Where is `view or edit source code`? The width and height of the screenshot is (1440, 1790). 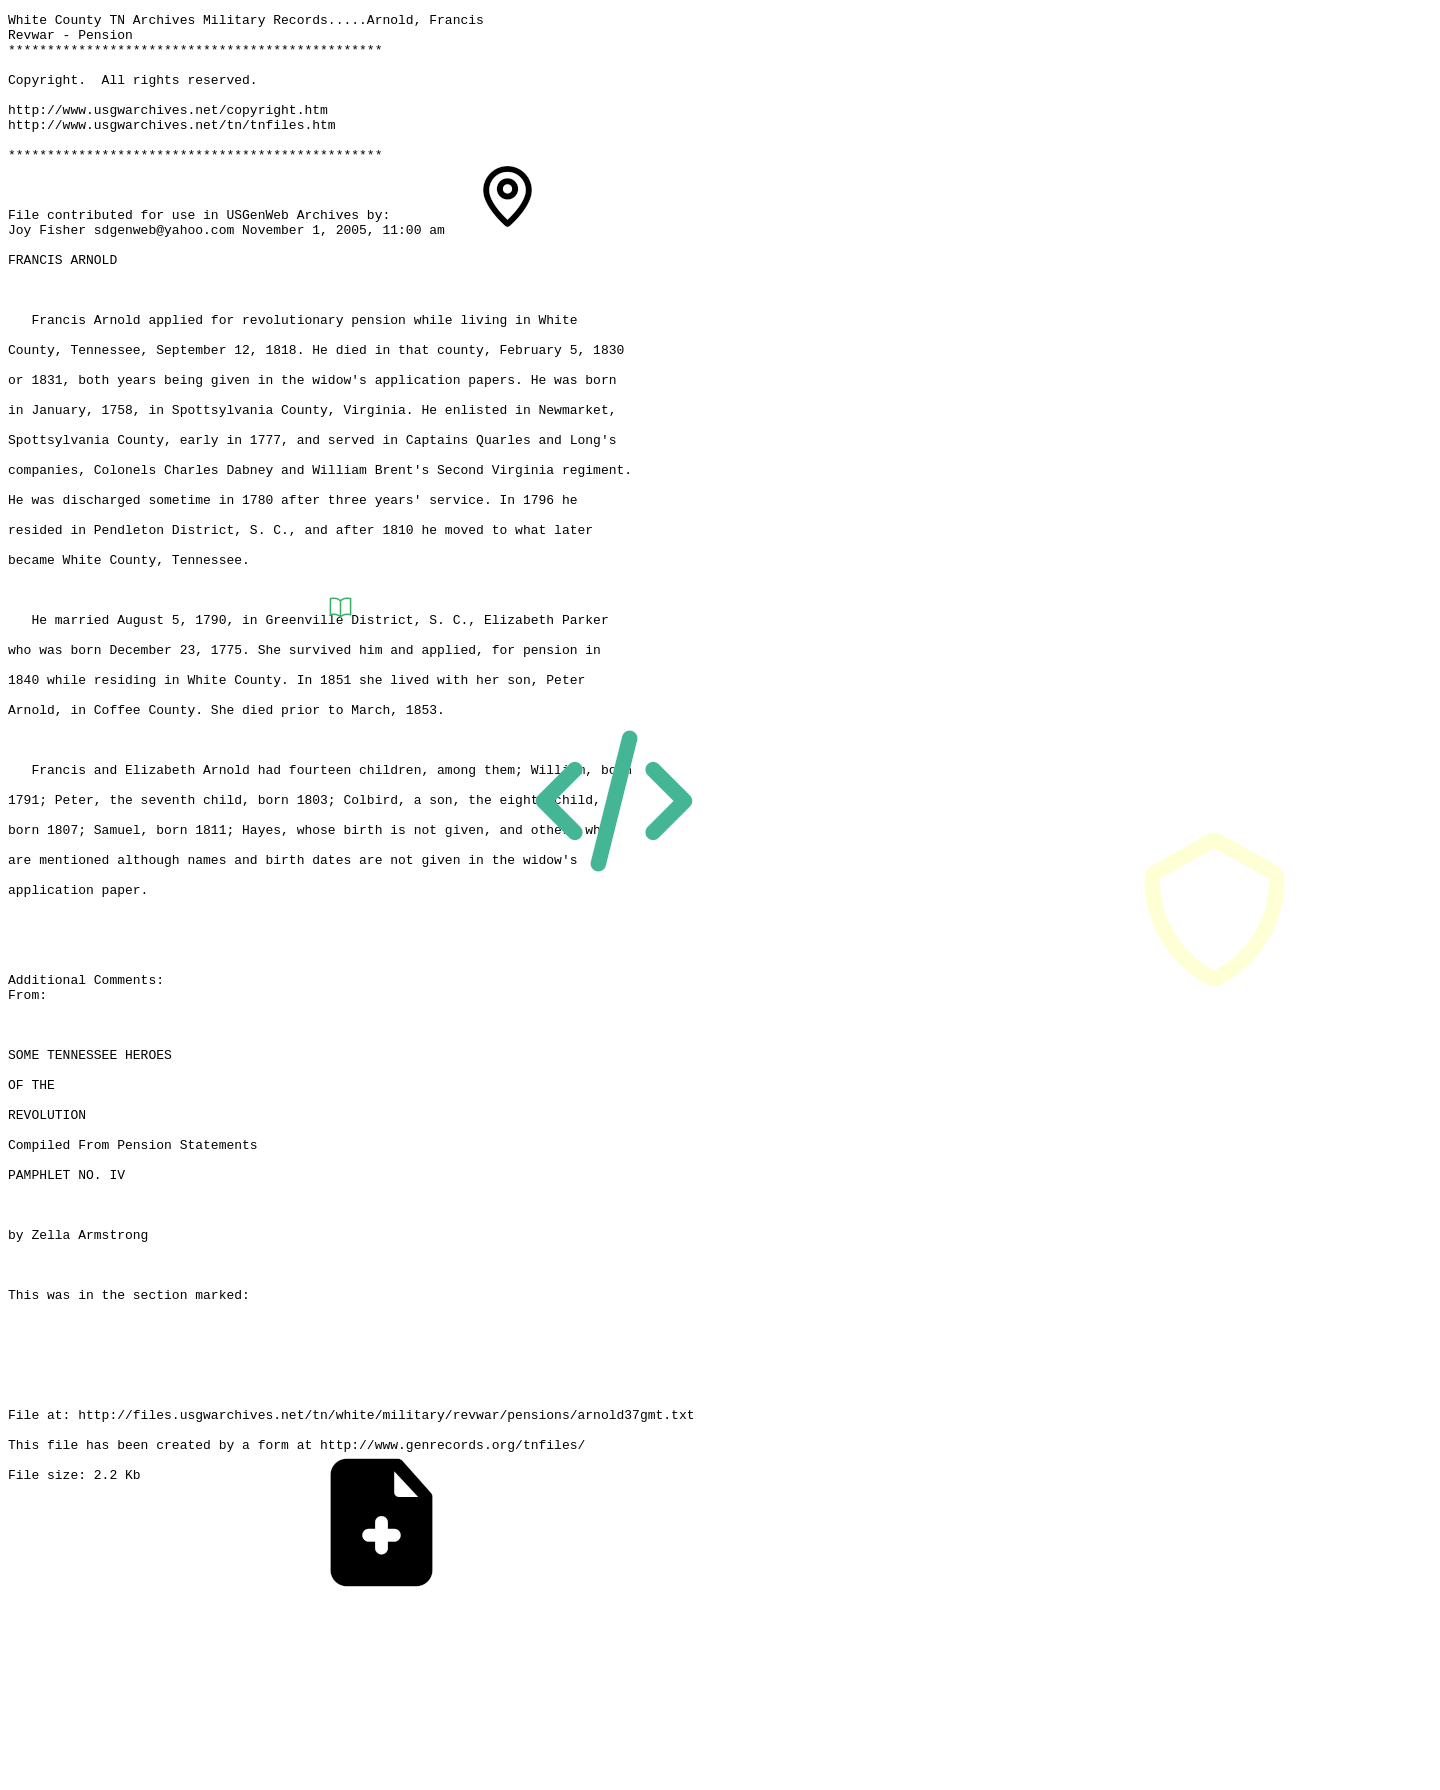
view or edit source code is located at coordinates (614, 801).